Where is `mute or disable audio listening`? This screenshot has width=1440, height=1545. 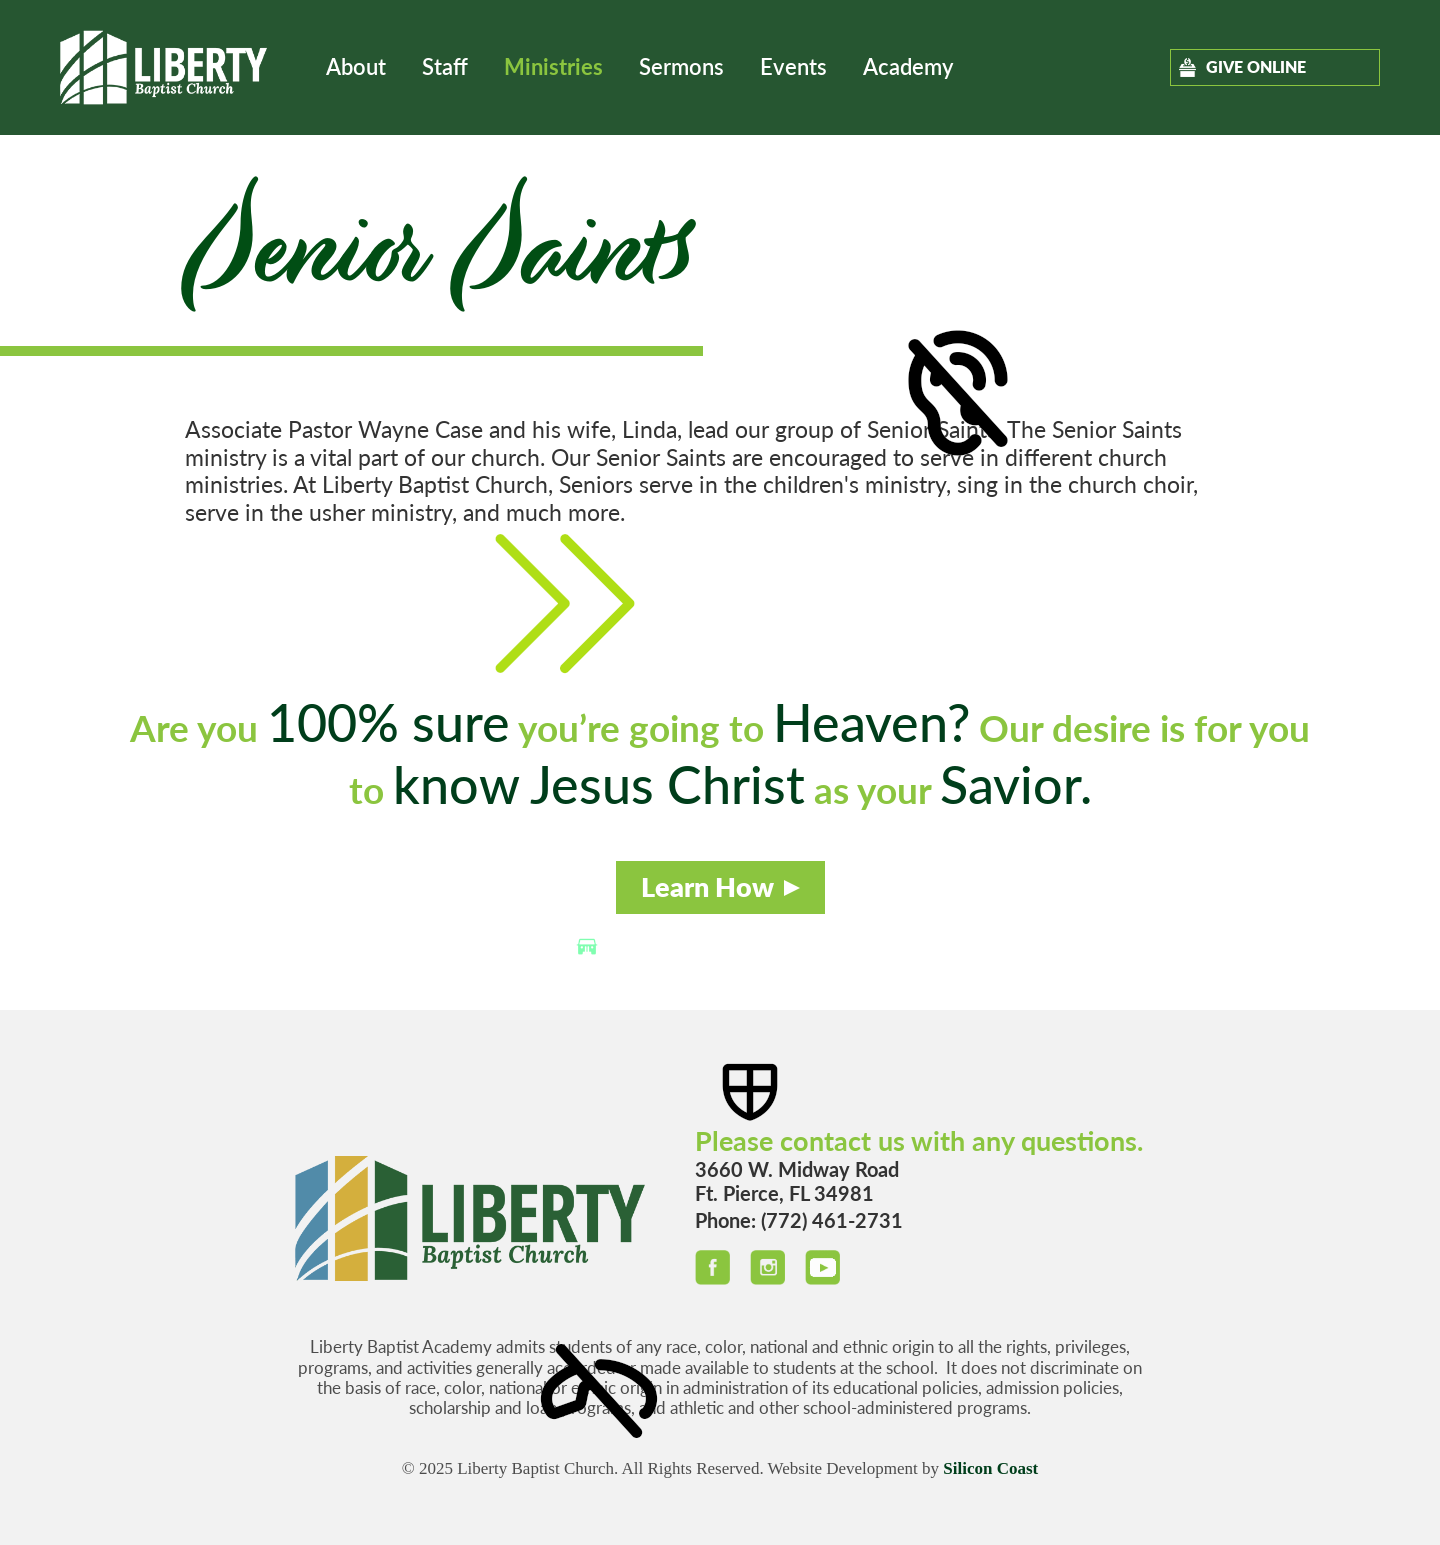
mute or disable audio listening is located at coordinates (958, 393).